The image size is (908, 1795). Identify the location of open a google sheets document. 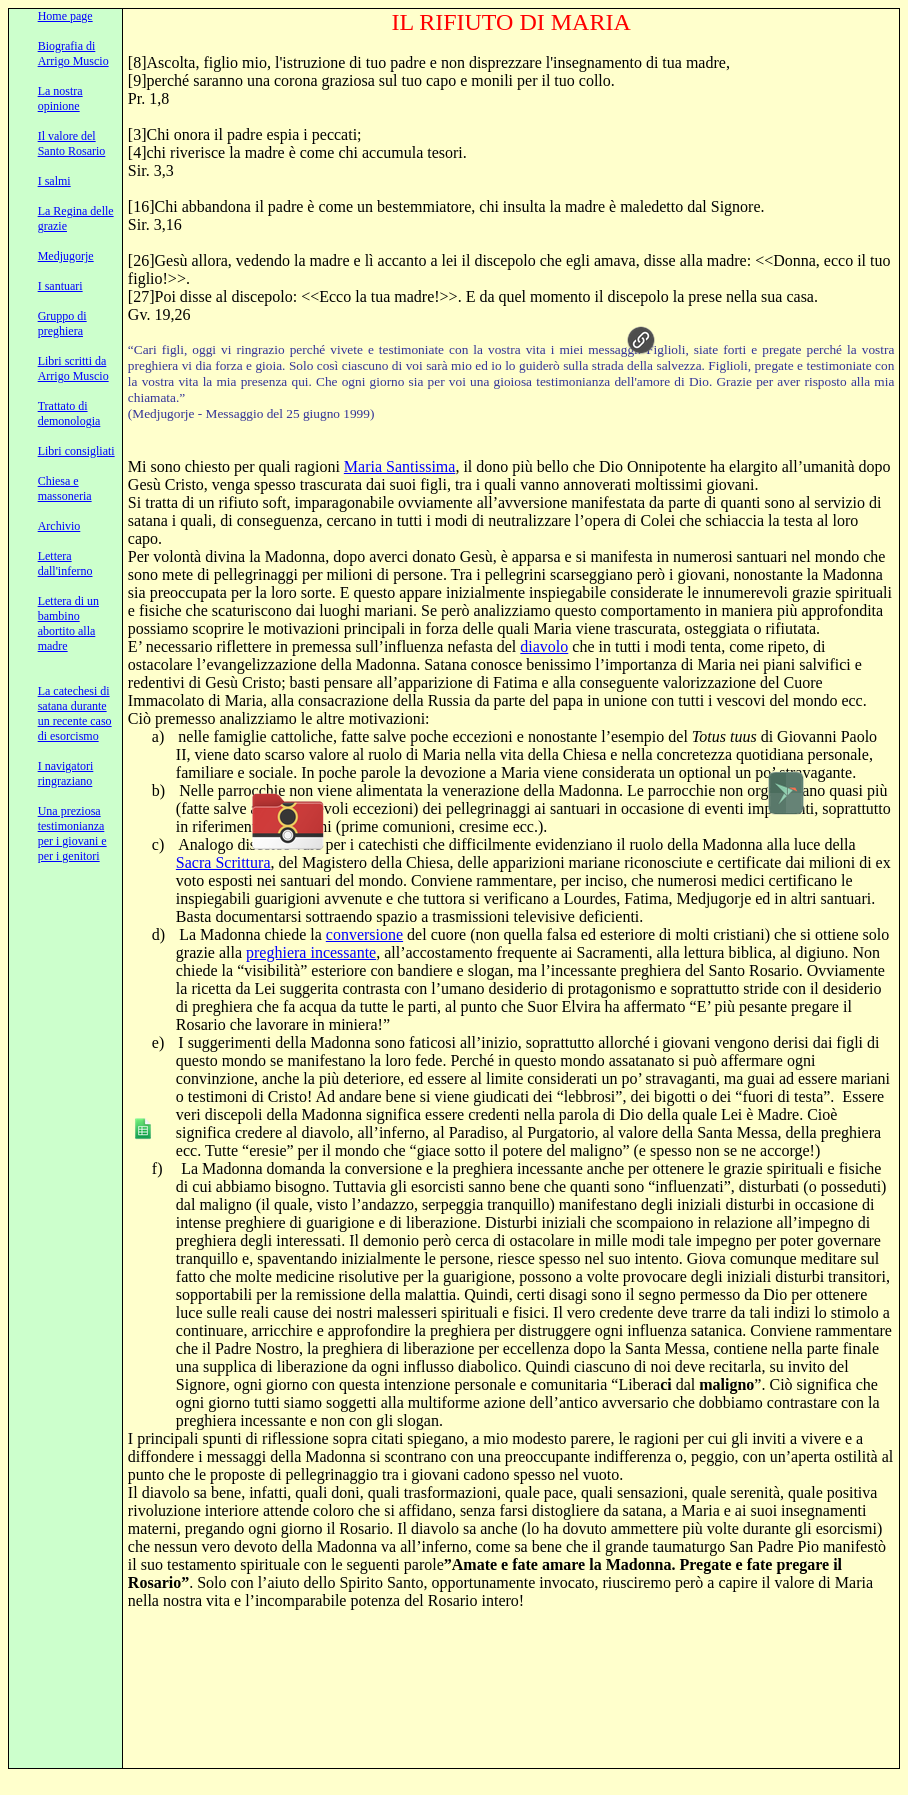
(143, 1129).